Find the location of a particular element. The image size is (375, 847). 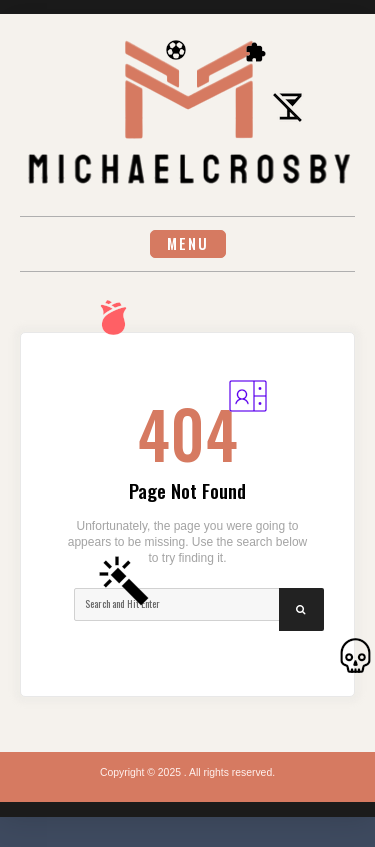

manage browser extensions is located at coordinates (256, 52).